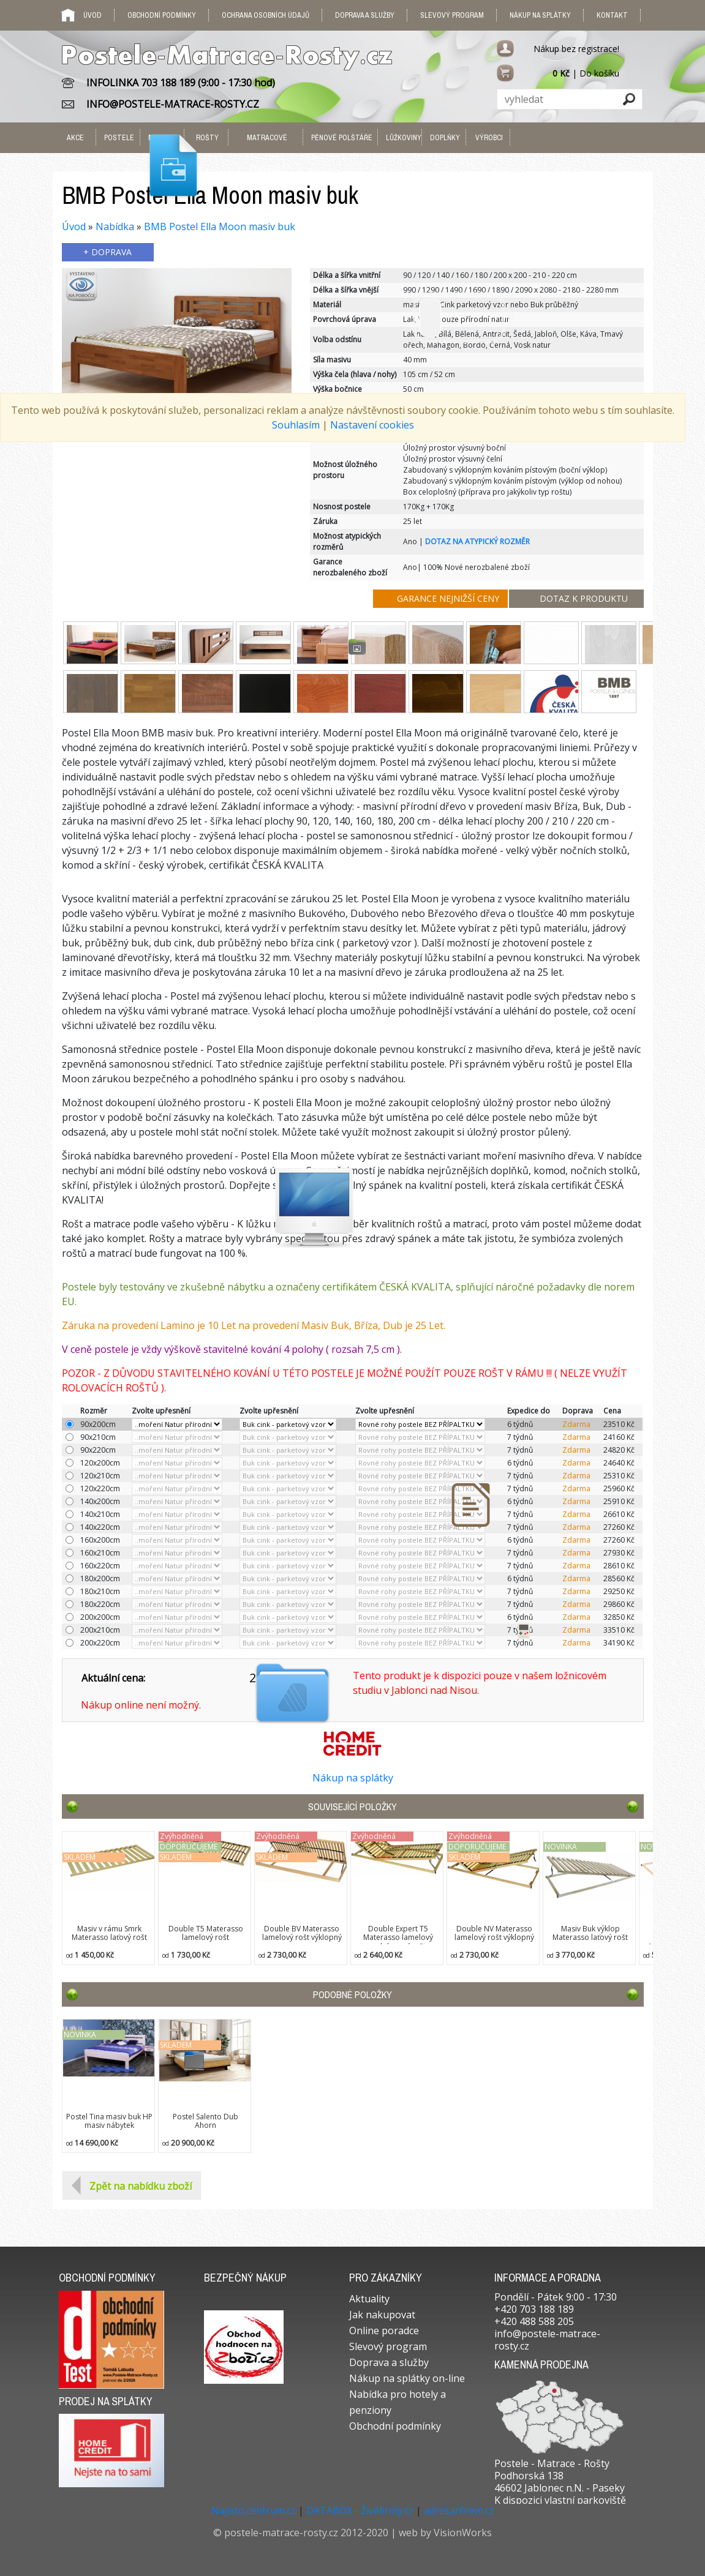 The image size is (705, 2576). I want to click on access a remote or network folder, so click(194, 2061).